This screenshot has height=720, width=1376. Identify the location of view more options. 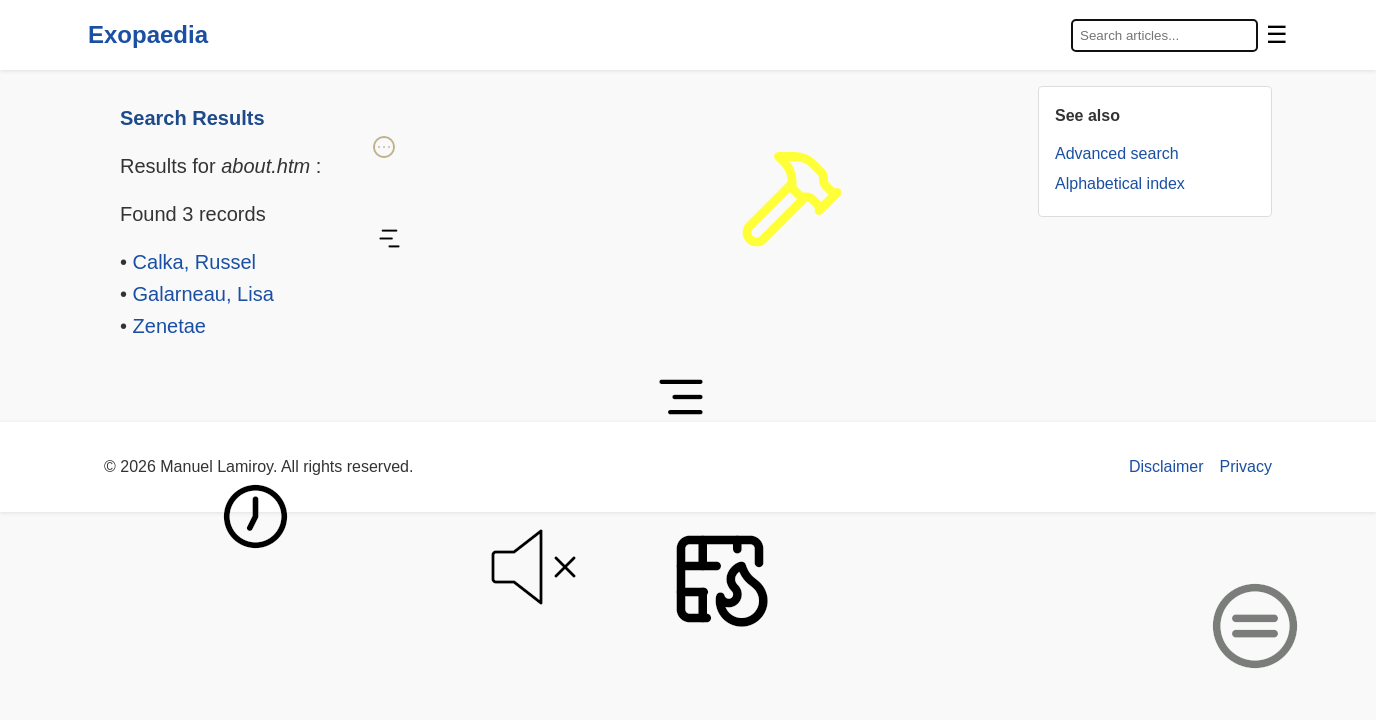
(384, 147).